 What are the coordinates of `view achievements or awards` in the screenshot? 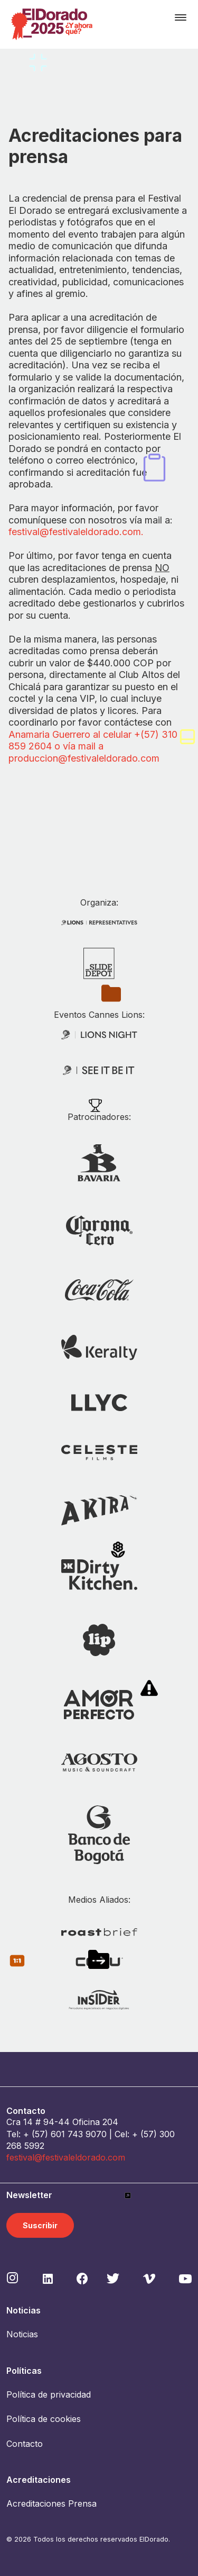 It's located at (95, 1105).